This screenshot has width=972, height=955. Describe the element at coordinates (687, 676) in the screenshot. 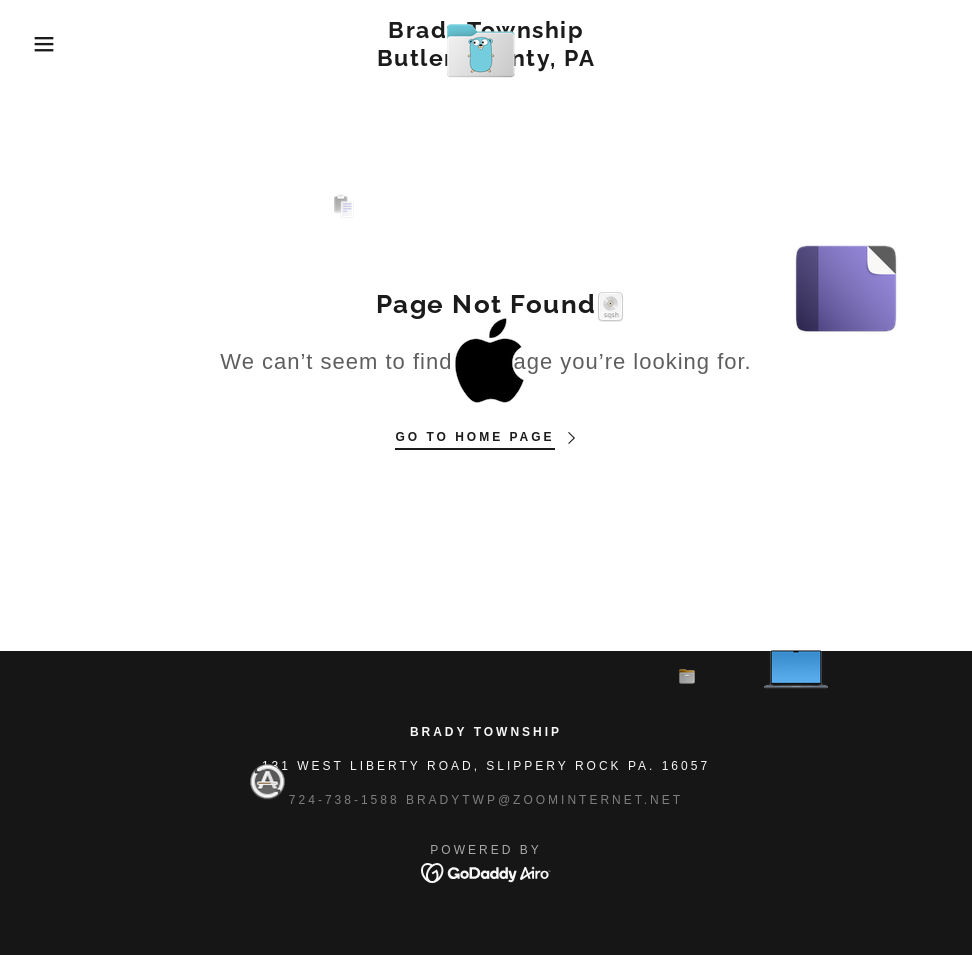

I see `open file manager application` at that location.